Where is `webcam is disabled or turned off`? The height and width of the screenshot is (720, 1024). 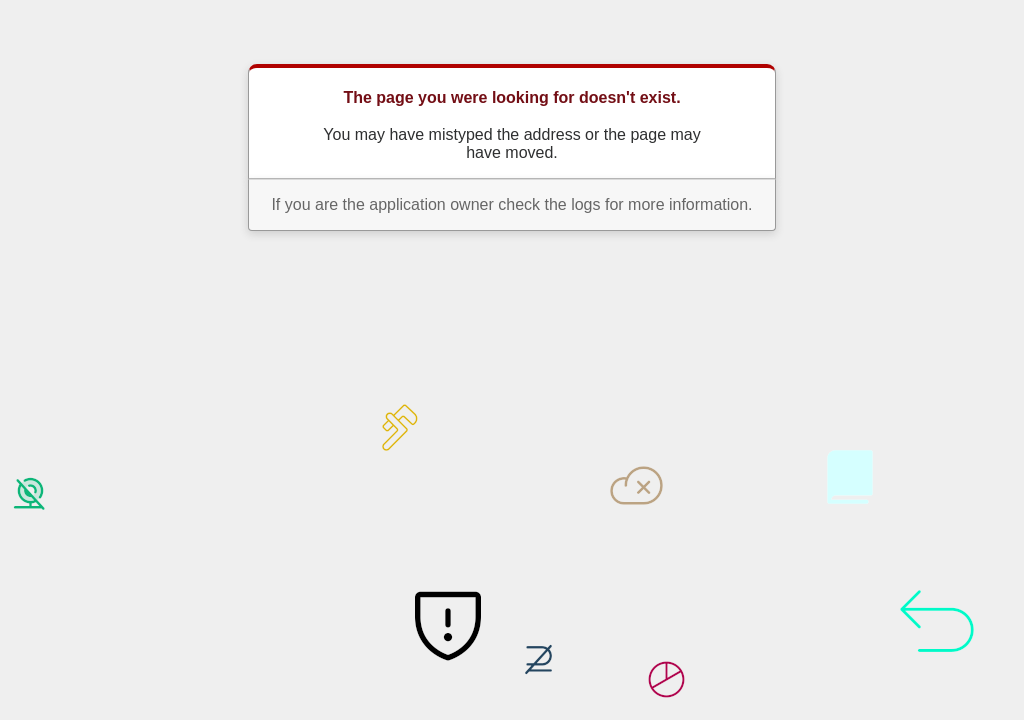
webcam is disabled or turned off is located at coordinates (30, 494).